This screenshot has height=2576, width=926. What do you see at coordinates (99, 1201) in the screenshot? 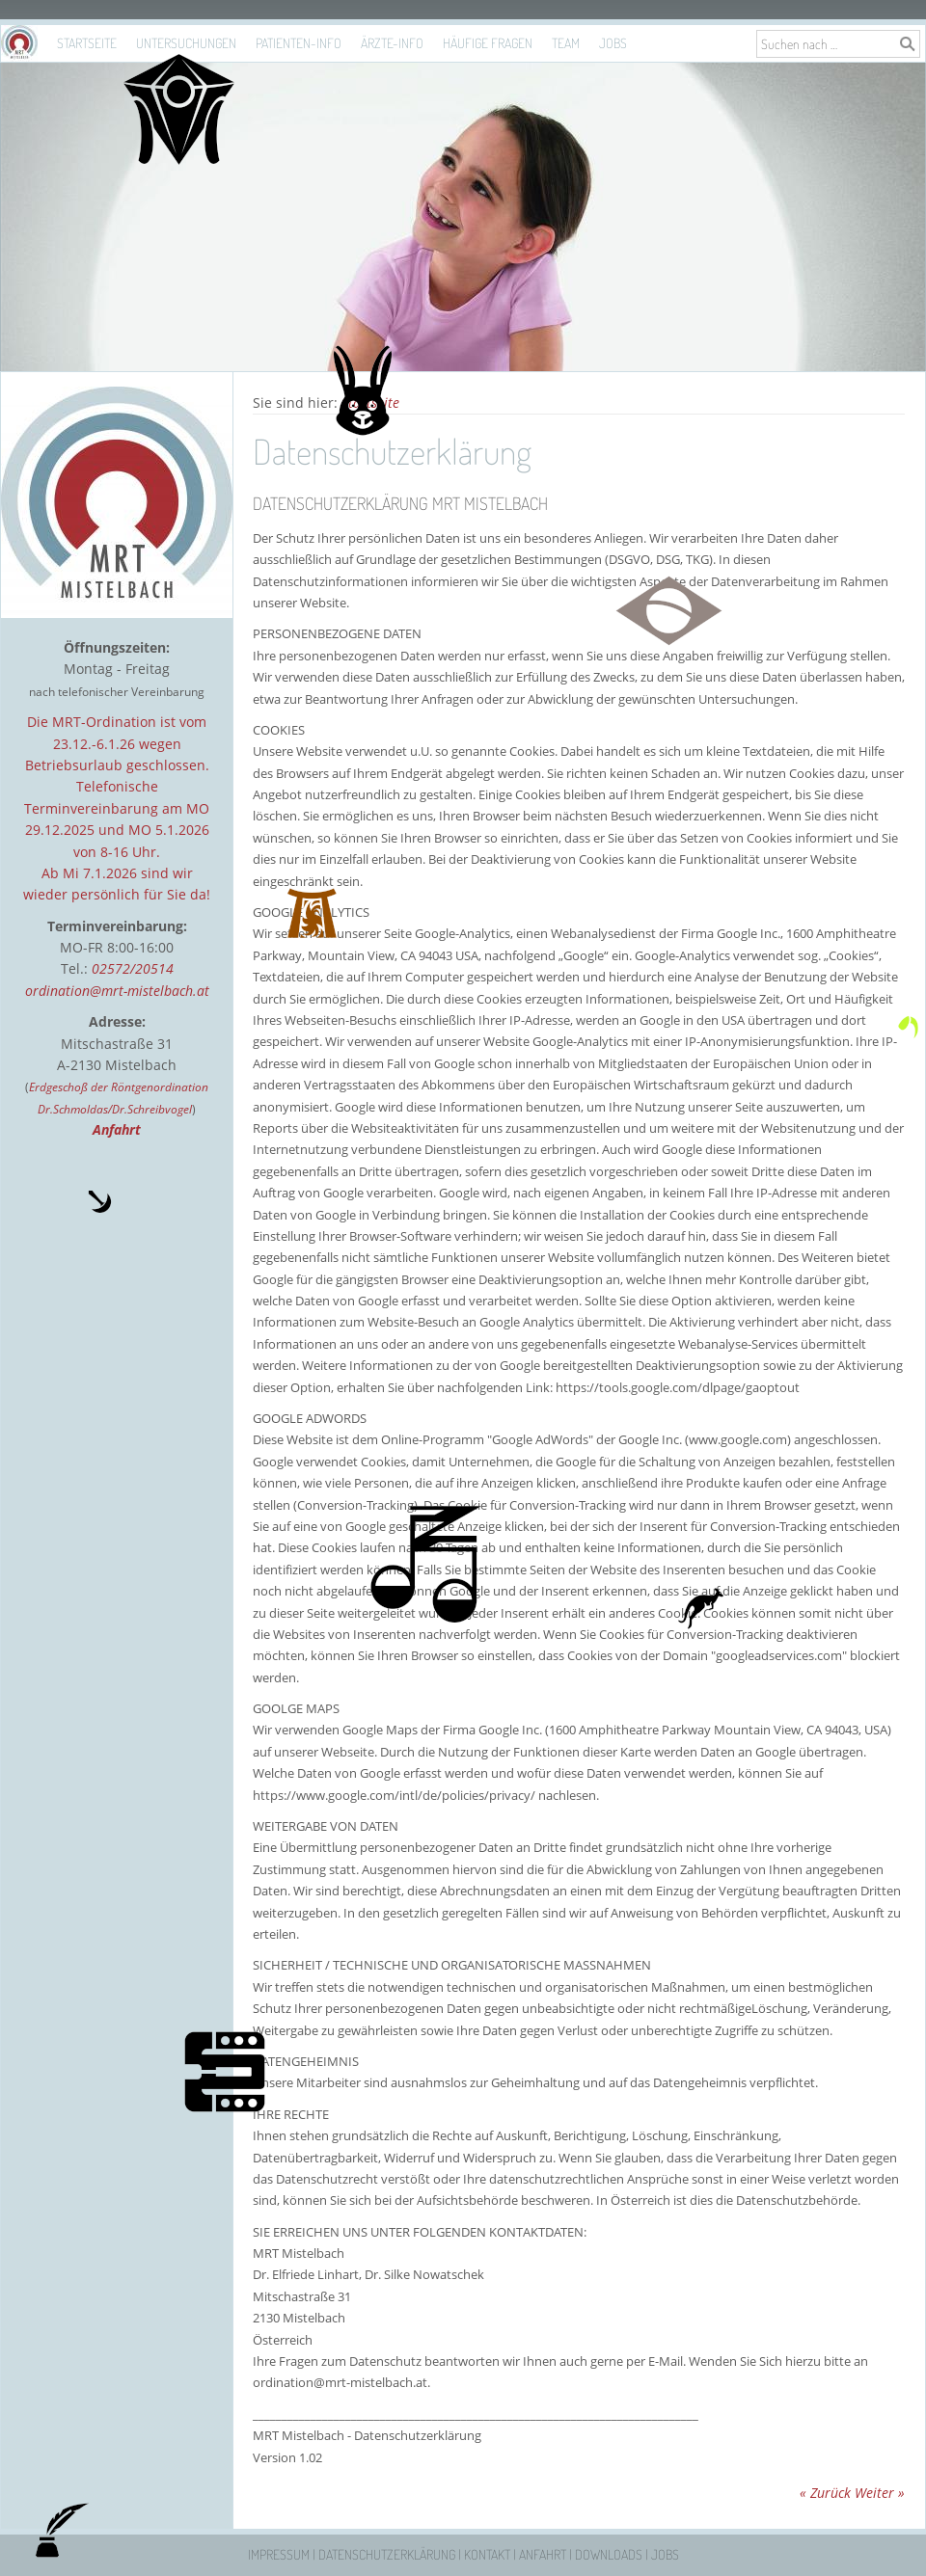
I see `select crescent blade weapon in game inventory` at bounding box center [99, 1201].